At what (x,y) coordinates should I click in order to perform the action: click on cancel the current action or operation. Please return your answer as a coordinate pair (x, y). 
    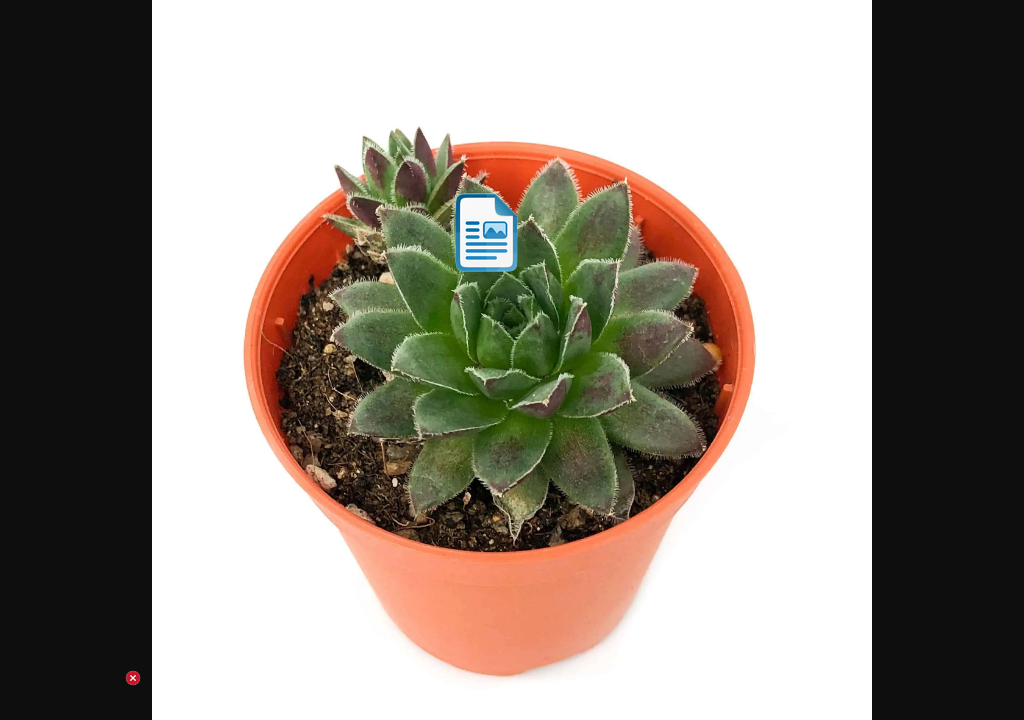
    Looking at the image, I should click on (133, 678).